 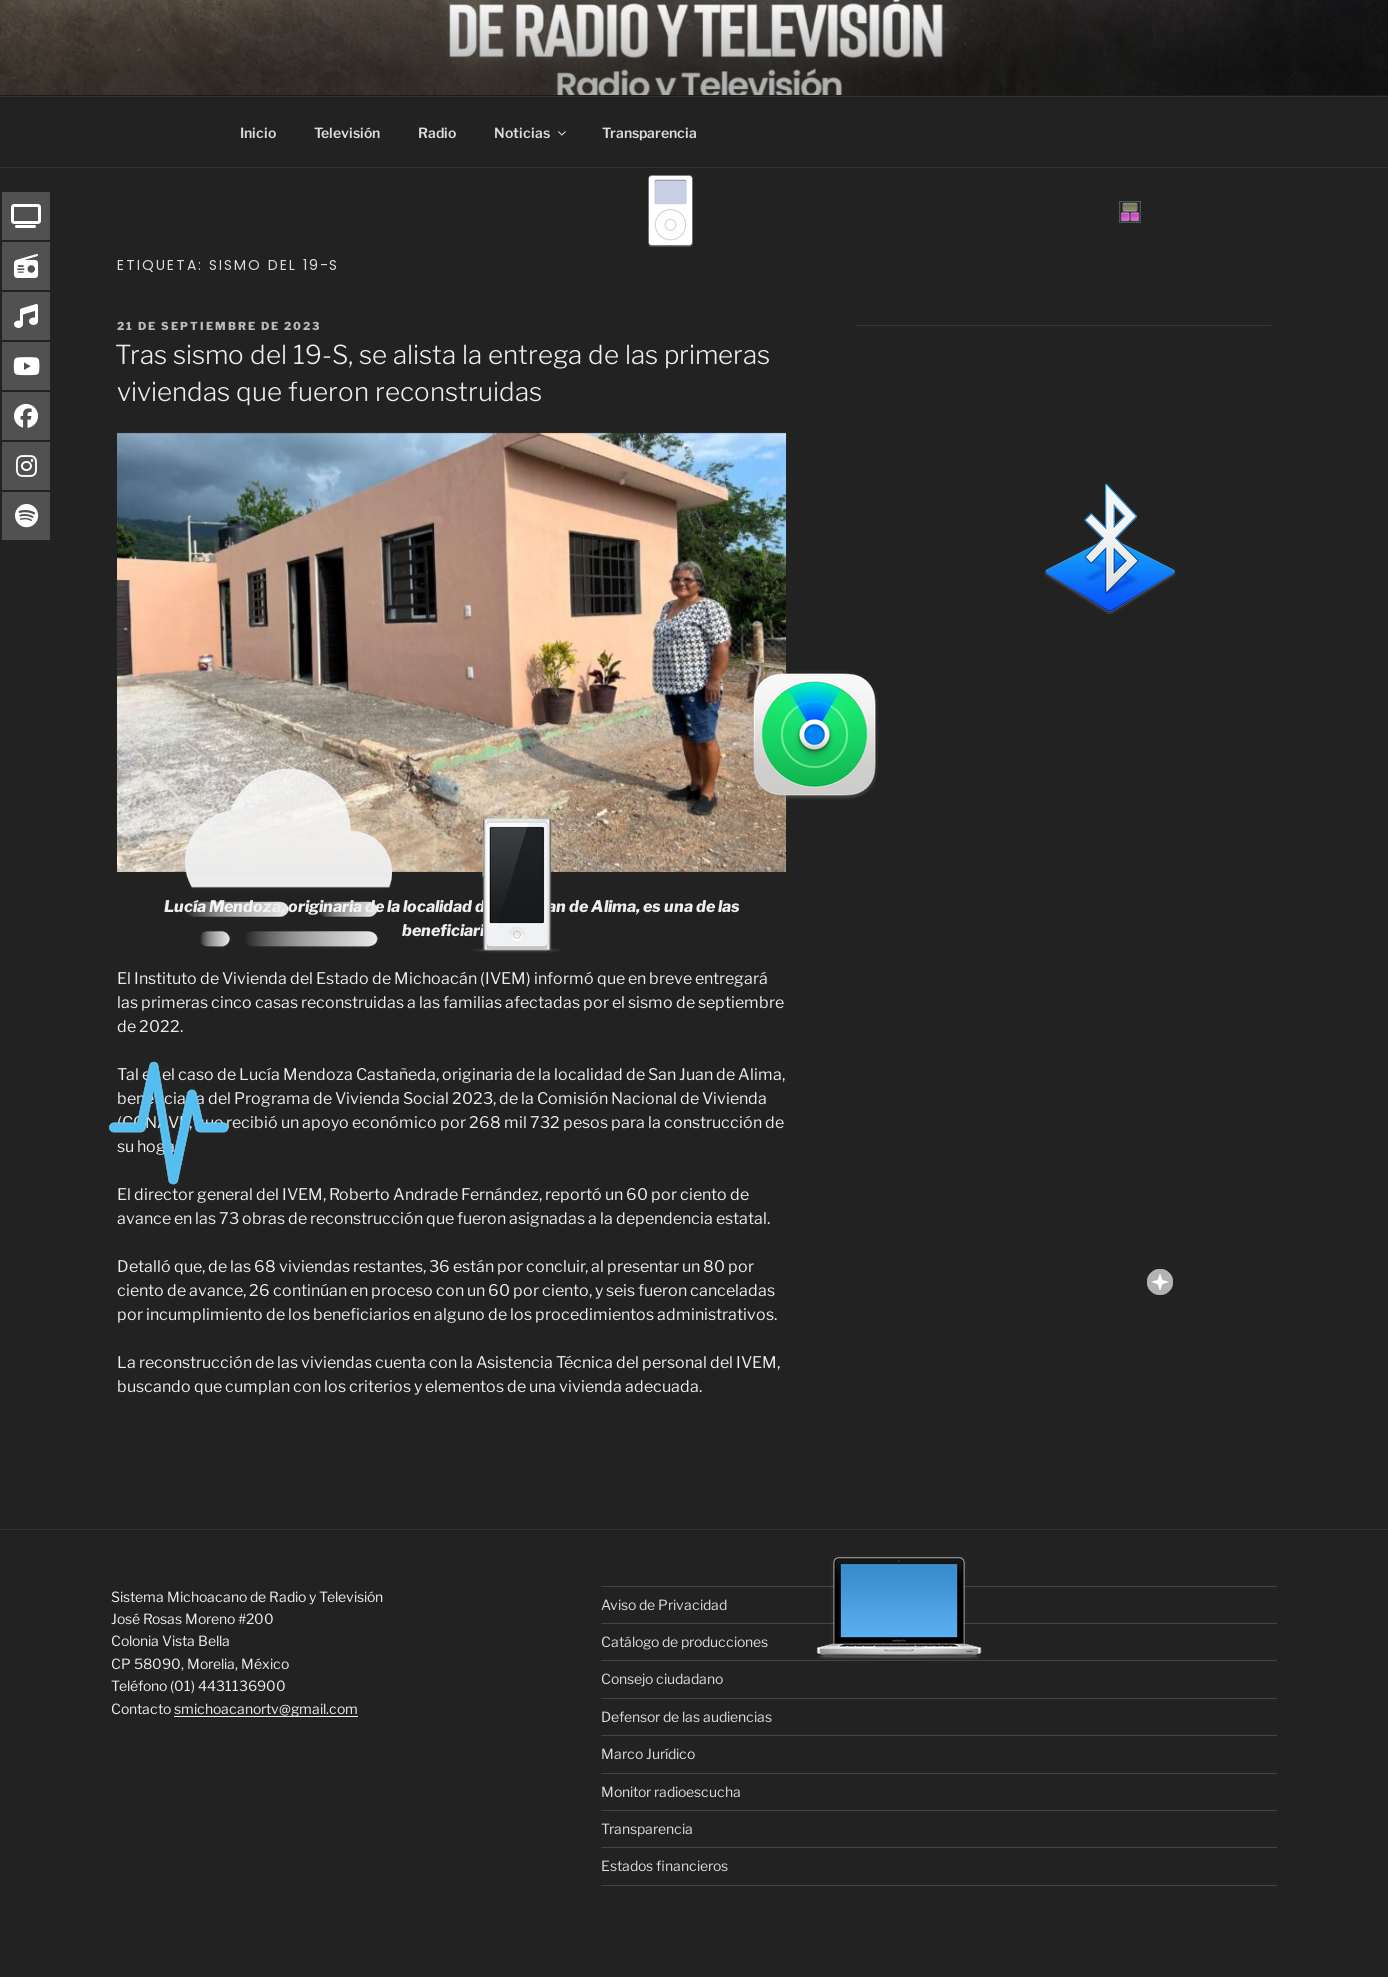 What do you see at coordinates (169, 1120) in the screenshot?
I see `view system activity or performance trace` at bounding box center [169, 1120].